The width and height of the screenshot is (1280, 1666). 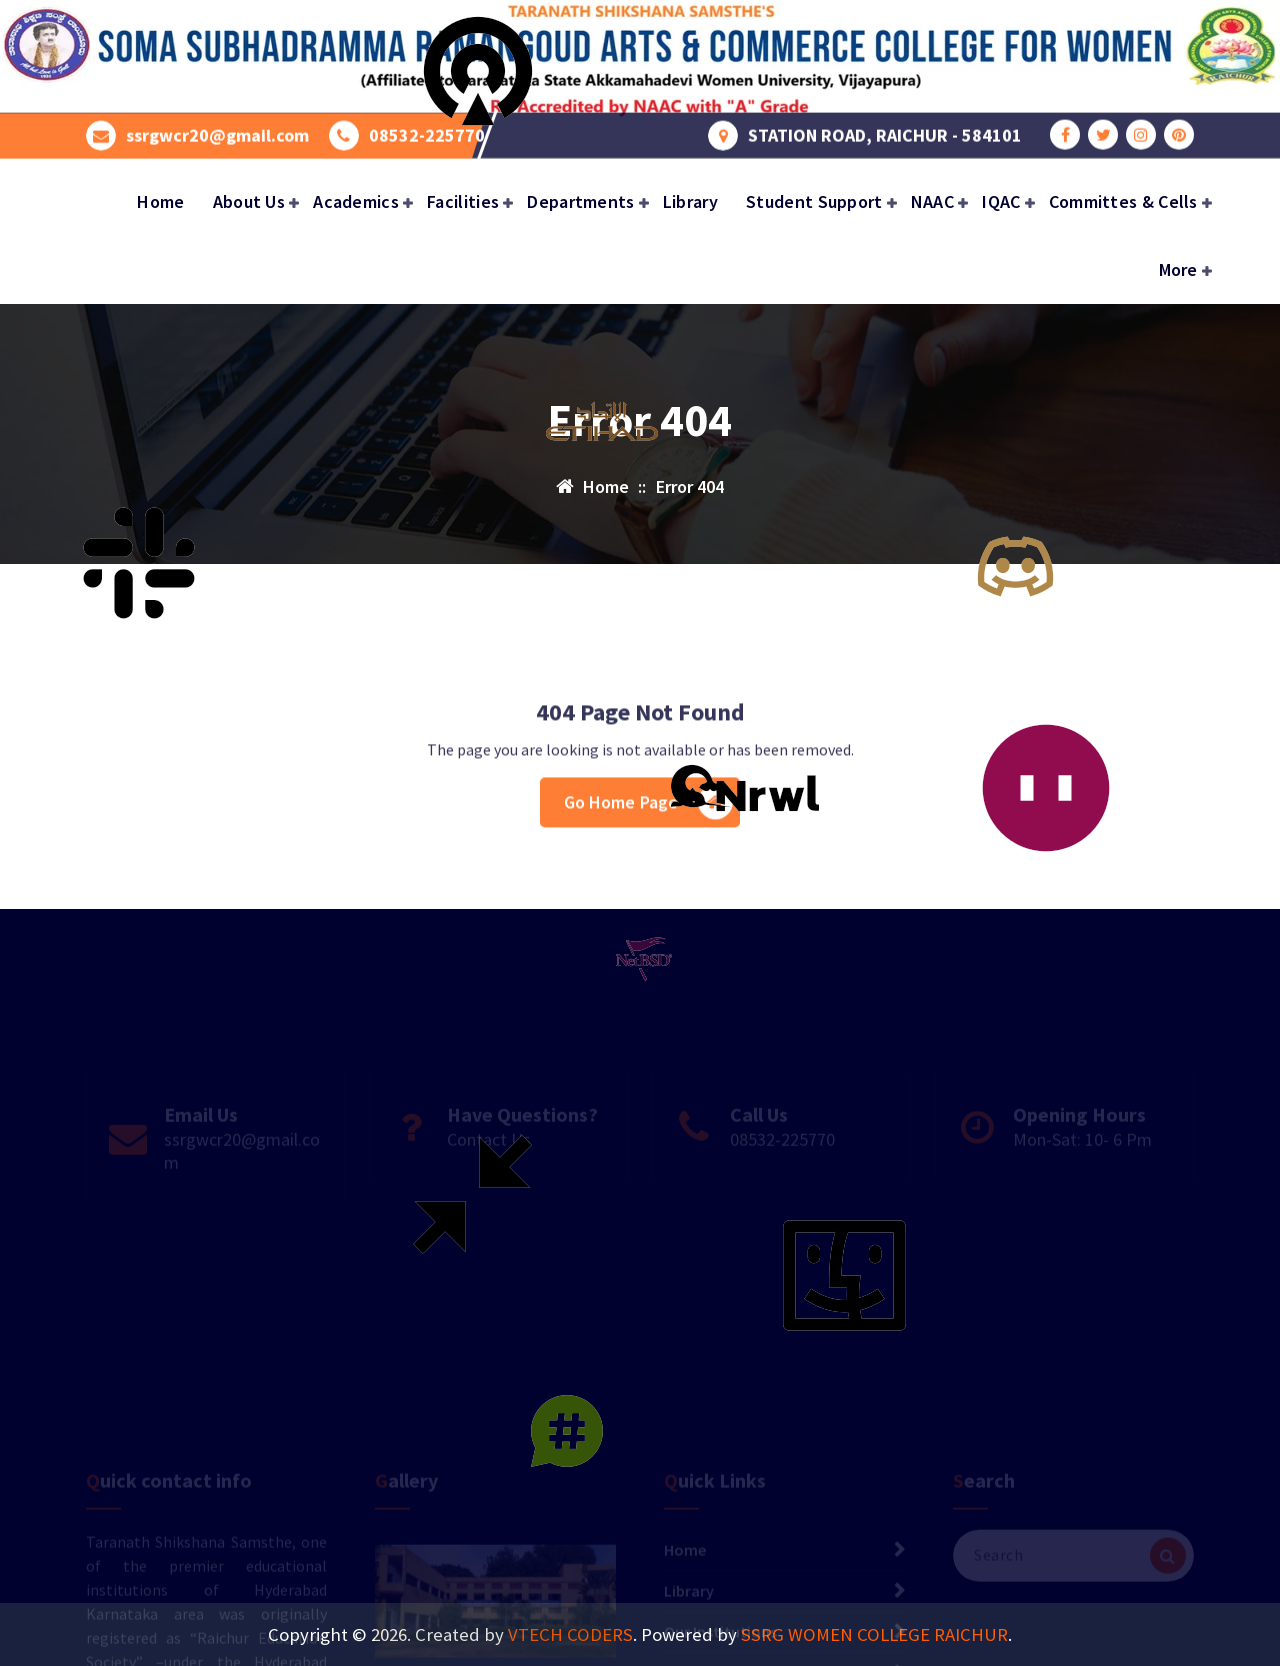 I want to click on nrwl company logo, so click(x=745, y=788).